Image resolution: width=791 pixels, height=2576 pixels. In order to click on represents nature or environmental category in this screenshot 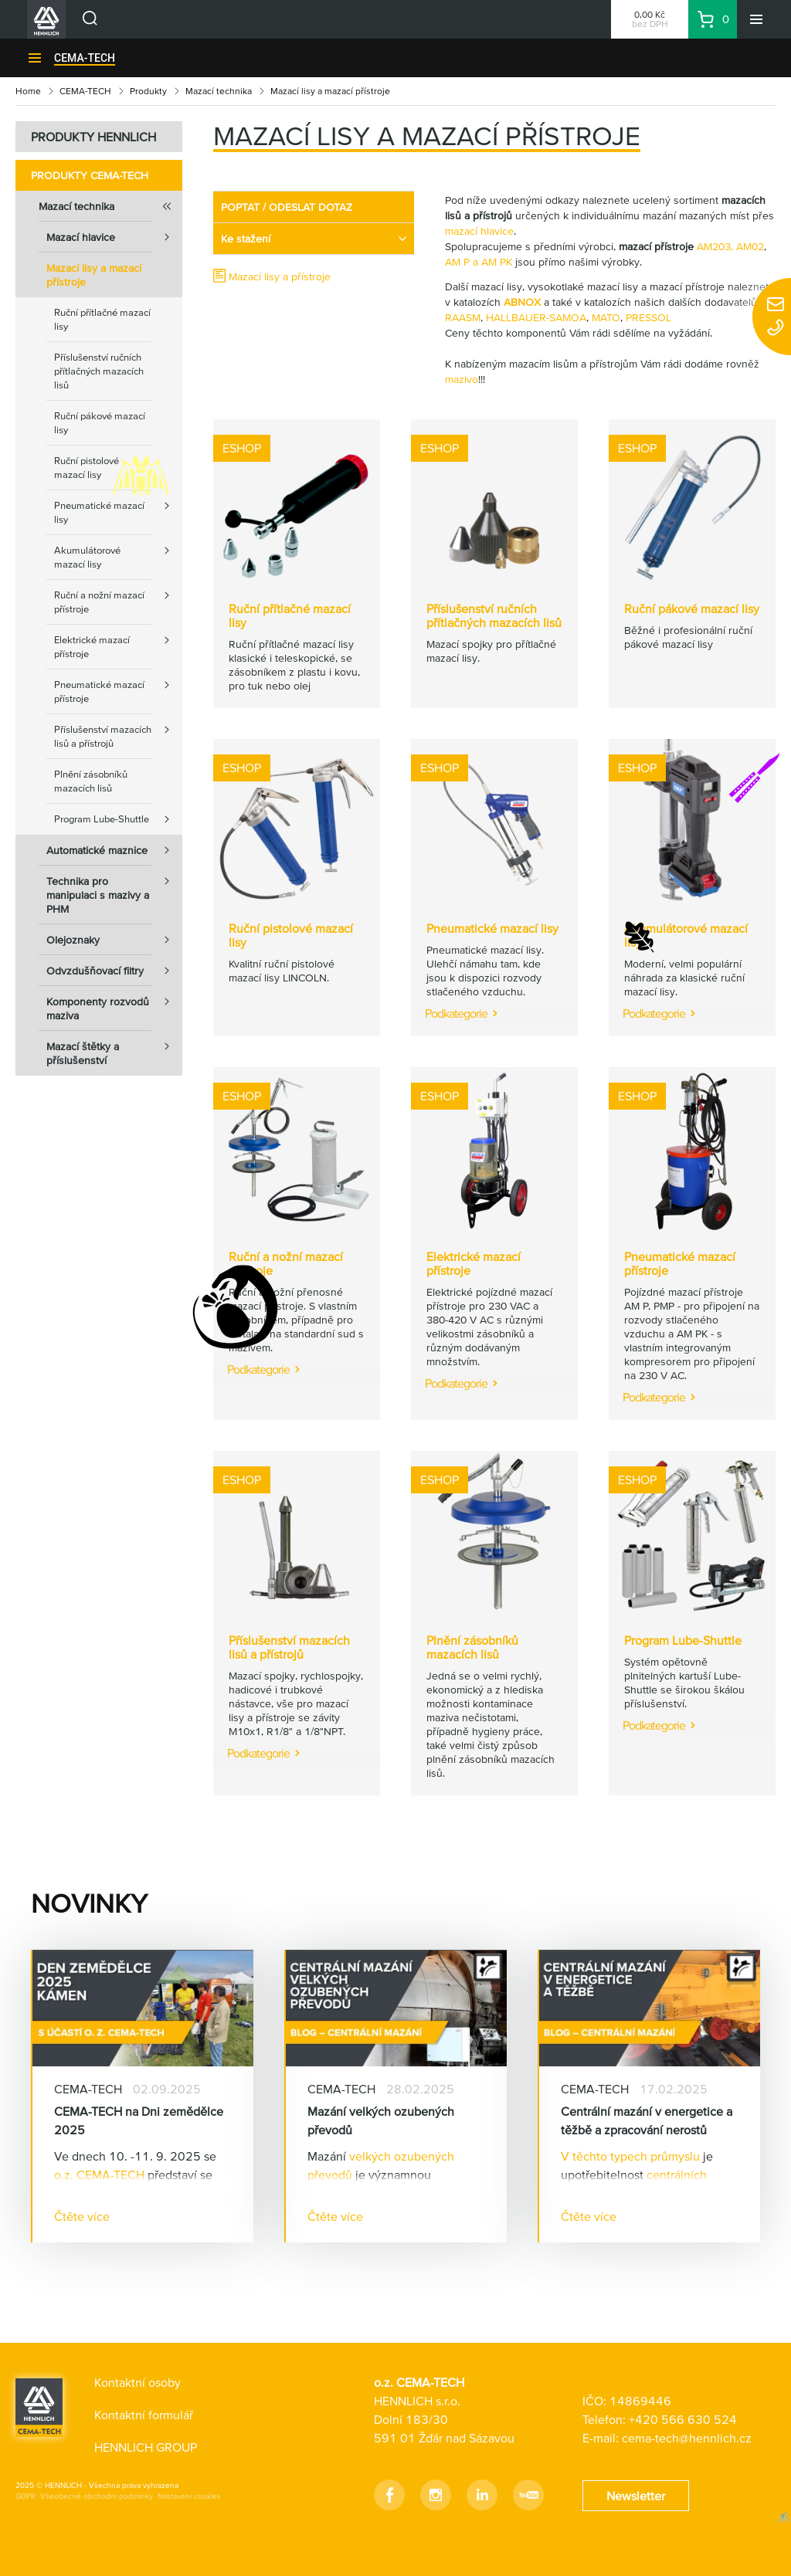, I will do `click(639, 937)`.